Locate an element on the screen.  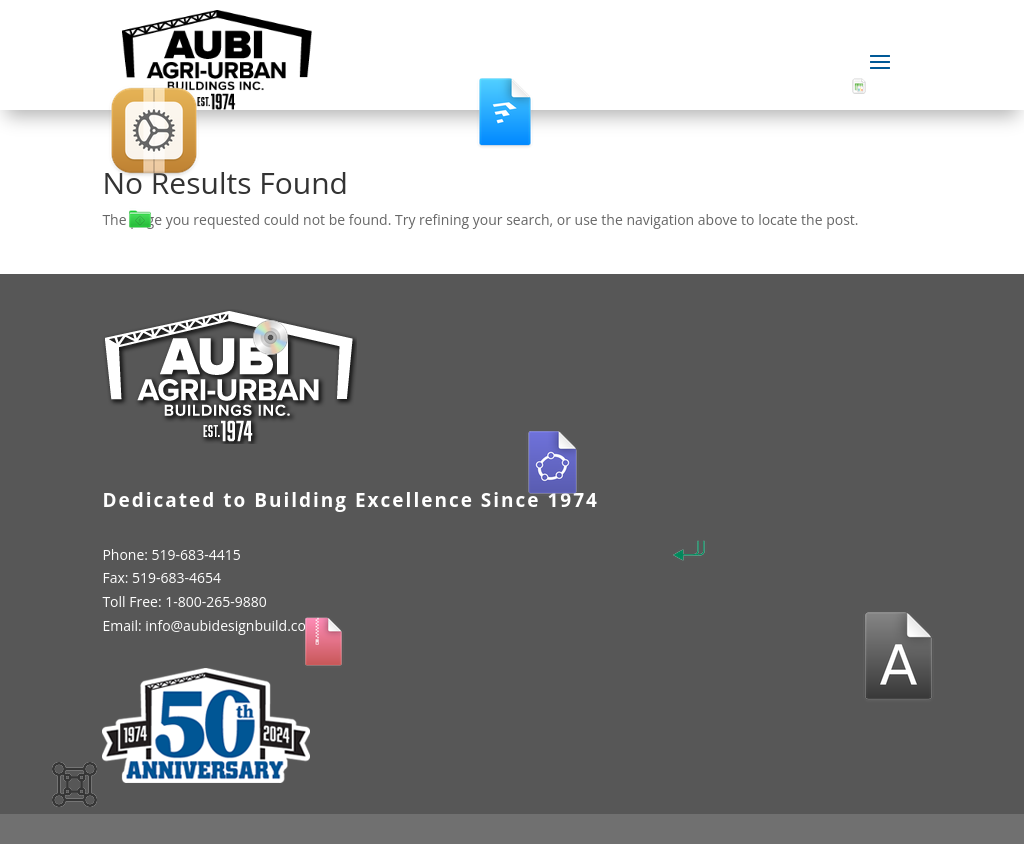
a SketchUp file (.skp) in your file system is located at coordinates (505, 113).